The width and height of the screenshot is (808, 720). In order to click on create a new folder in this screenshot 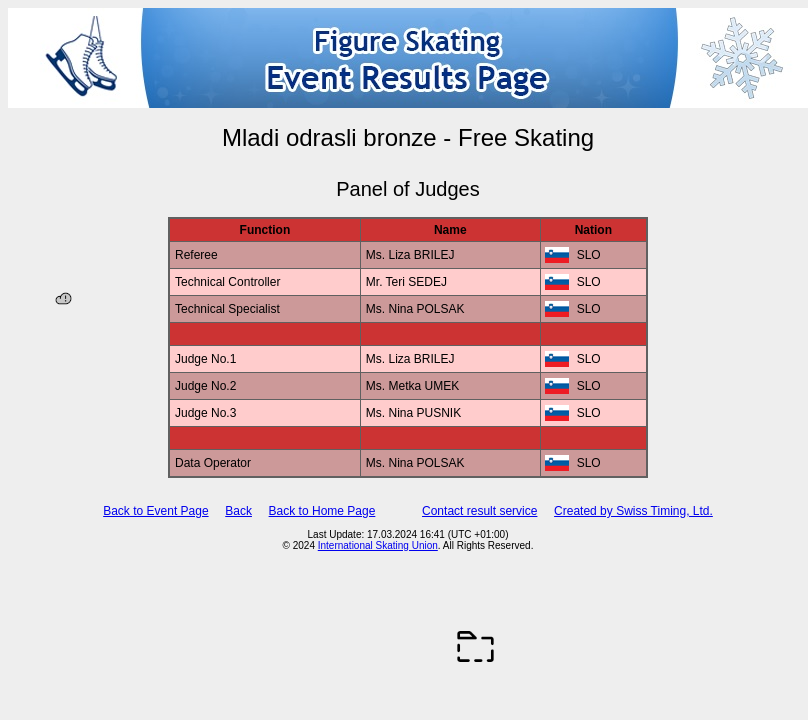, I will do `click(475, 646)`.